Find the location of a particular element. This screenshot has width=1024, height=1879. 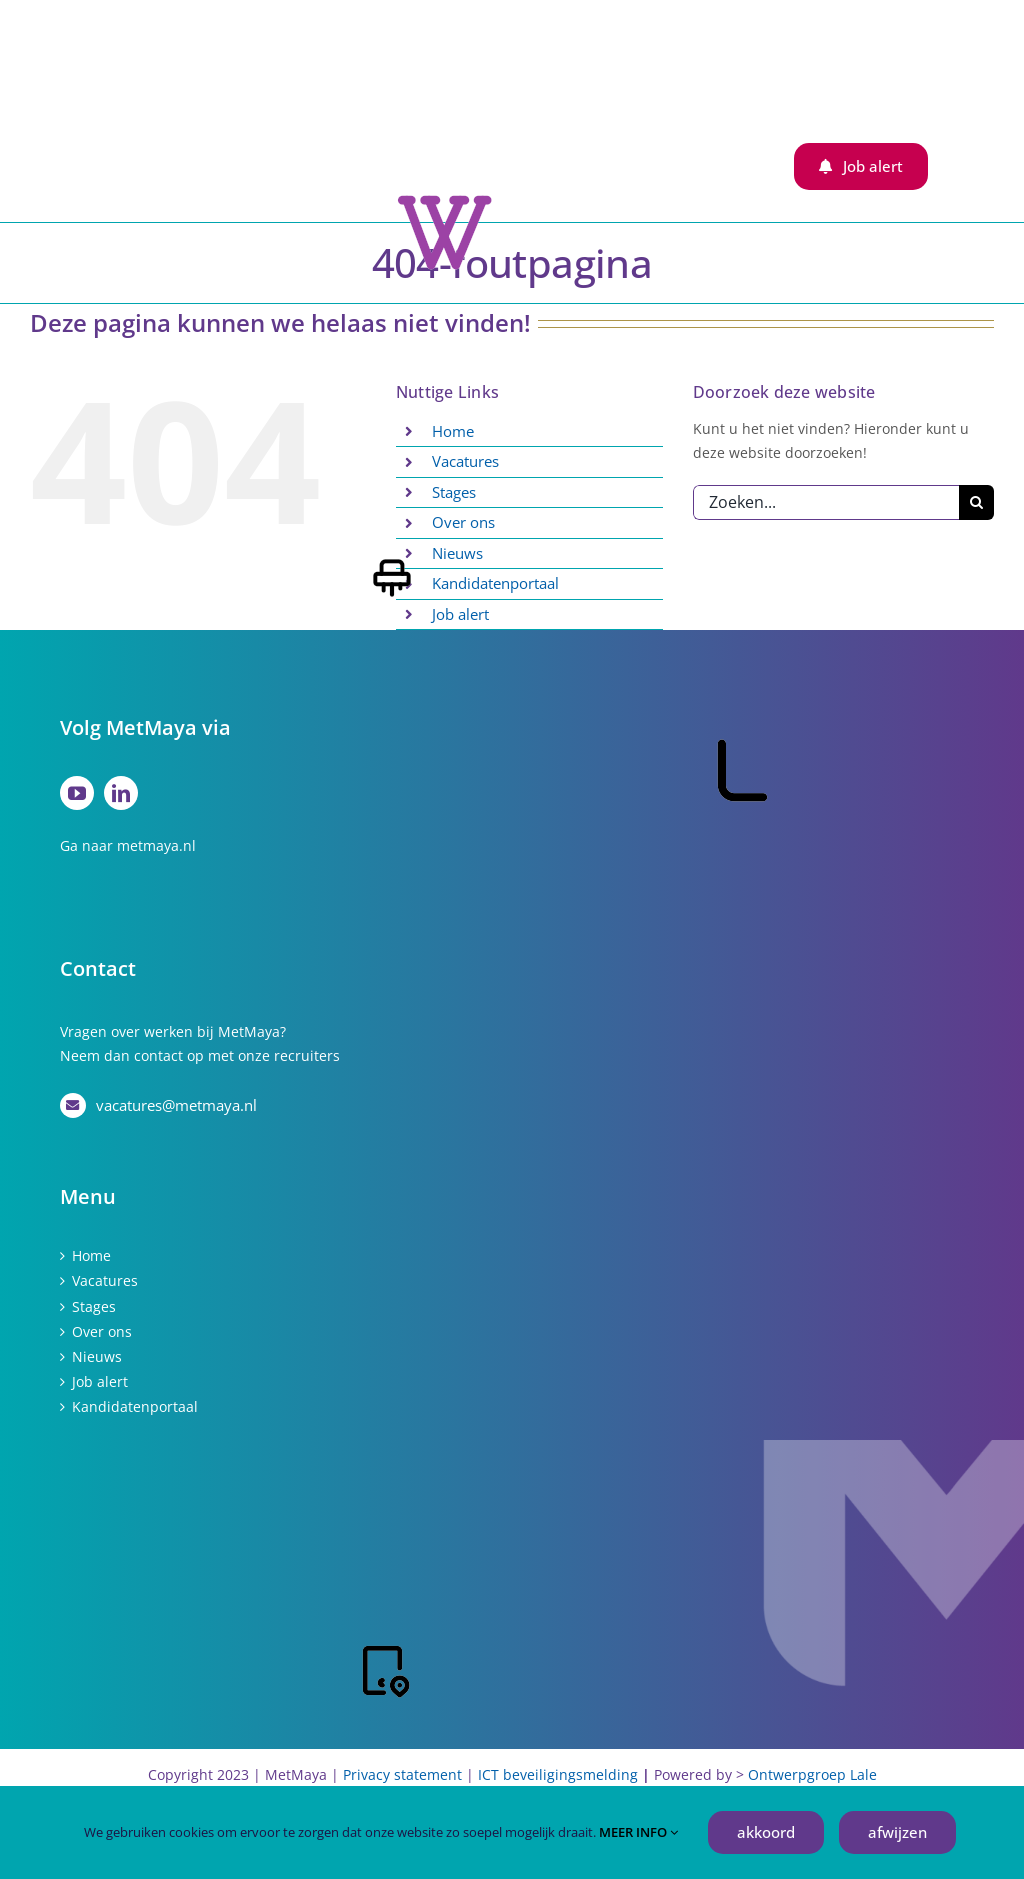

shred or permanently delete a document is located at coordinates (392, 578).